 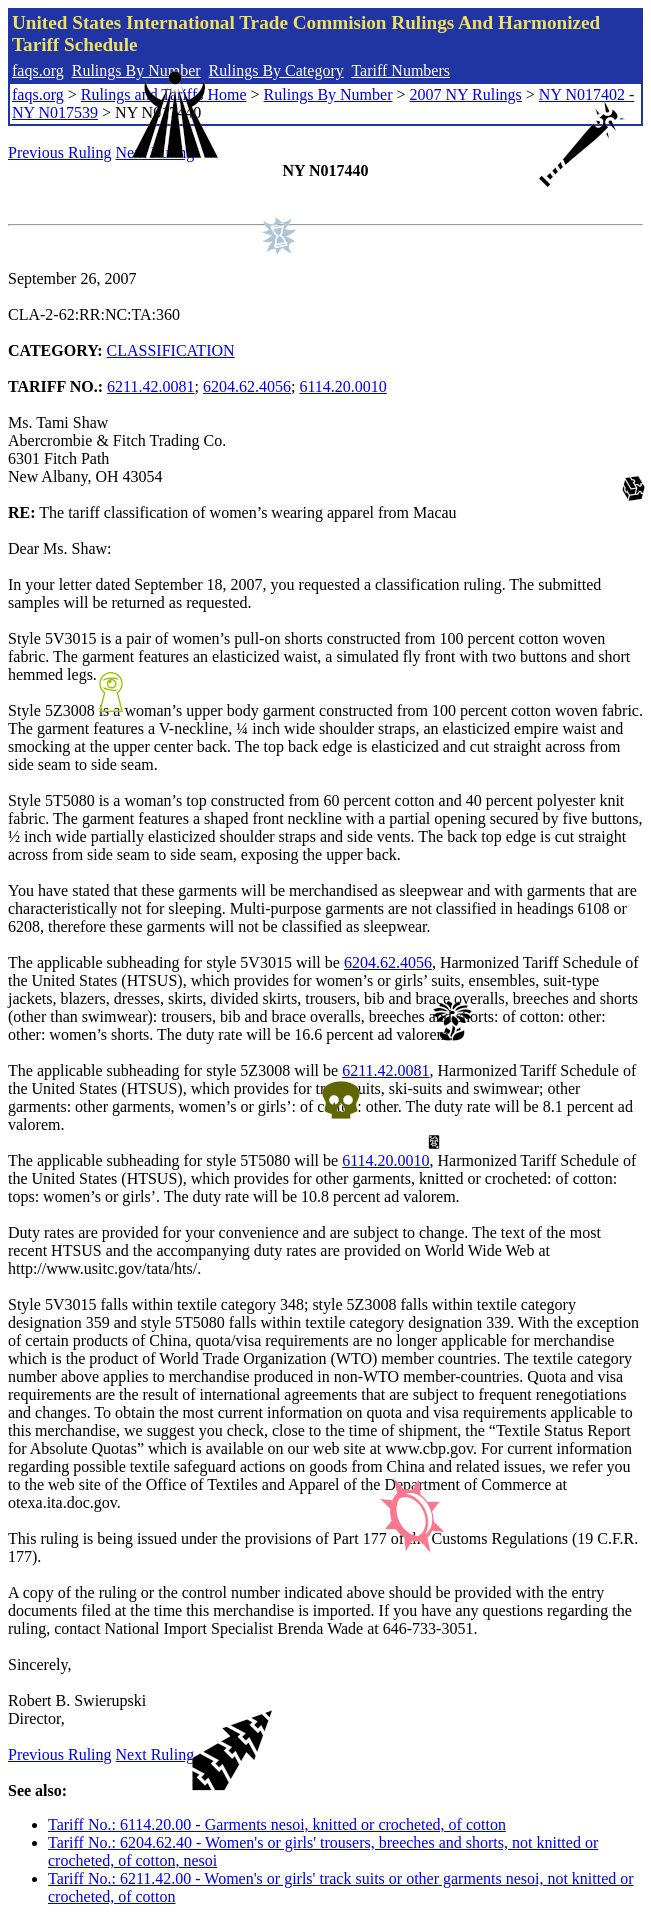 What do you see at coordinates (412, 1515) in the screenshot?
I see `equip a spiked collar accessory to your pet or character` at bounding box center [412, 1515].